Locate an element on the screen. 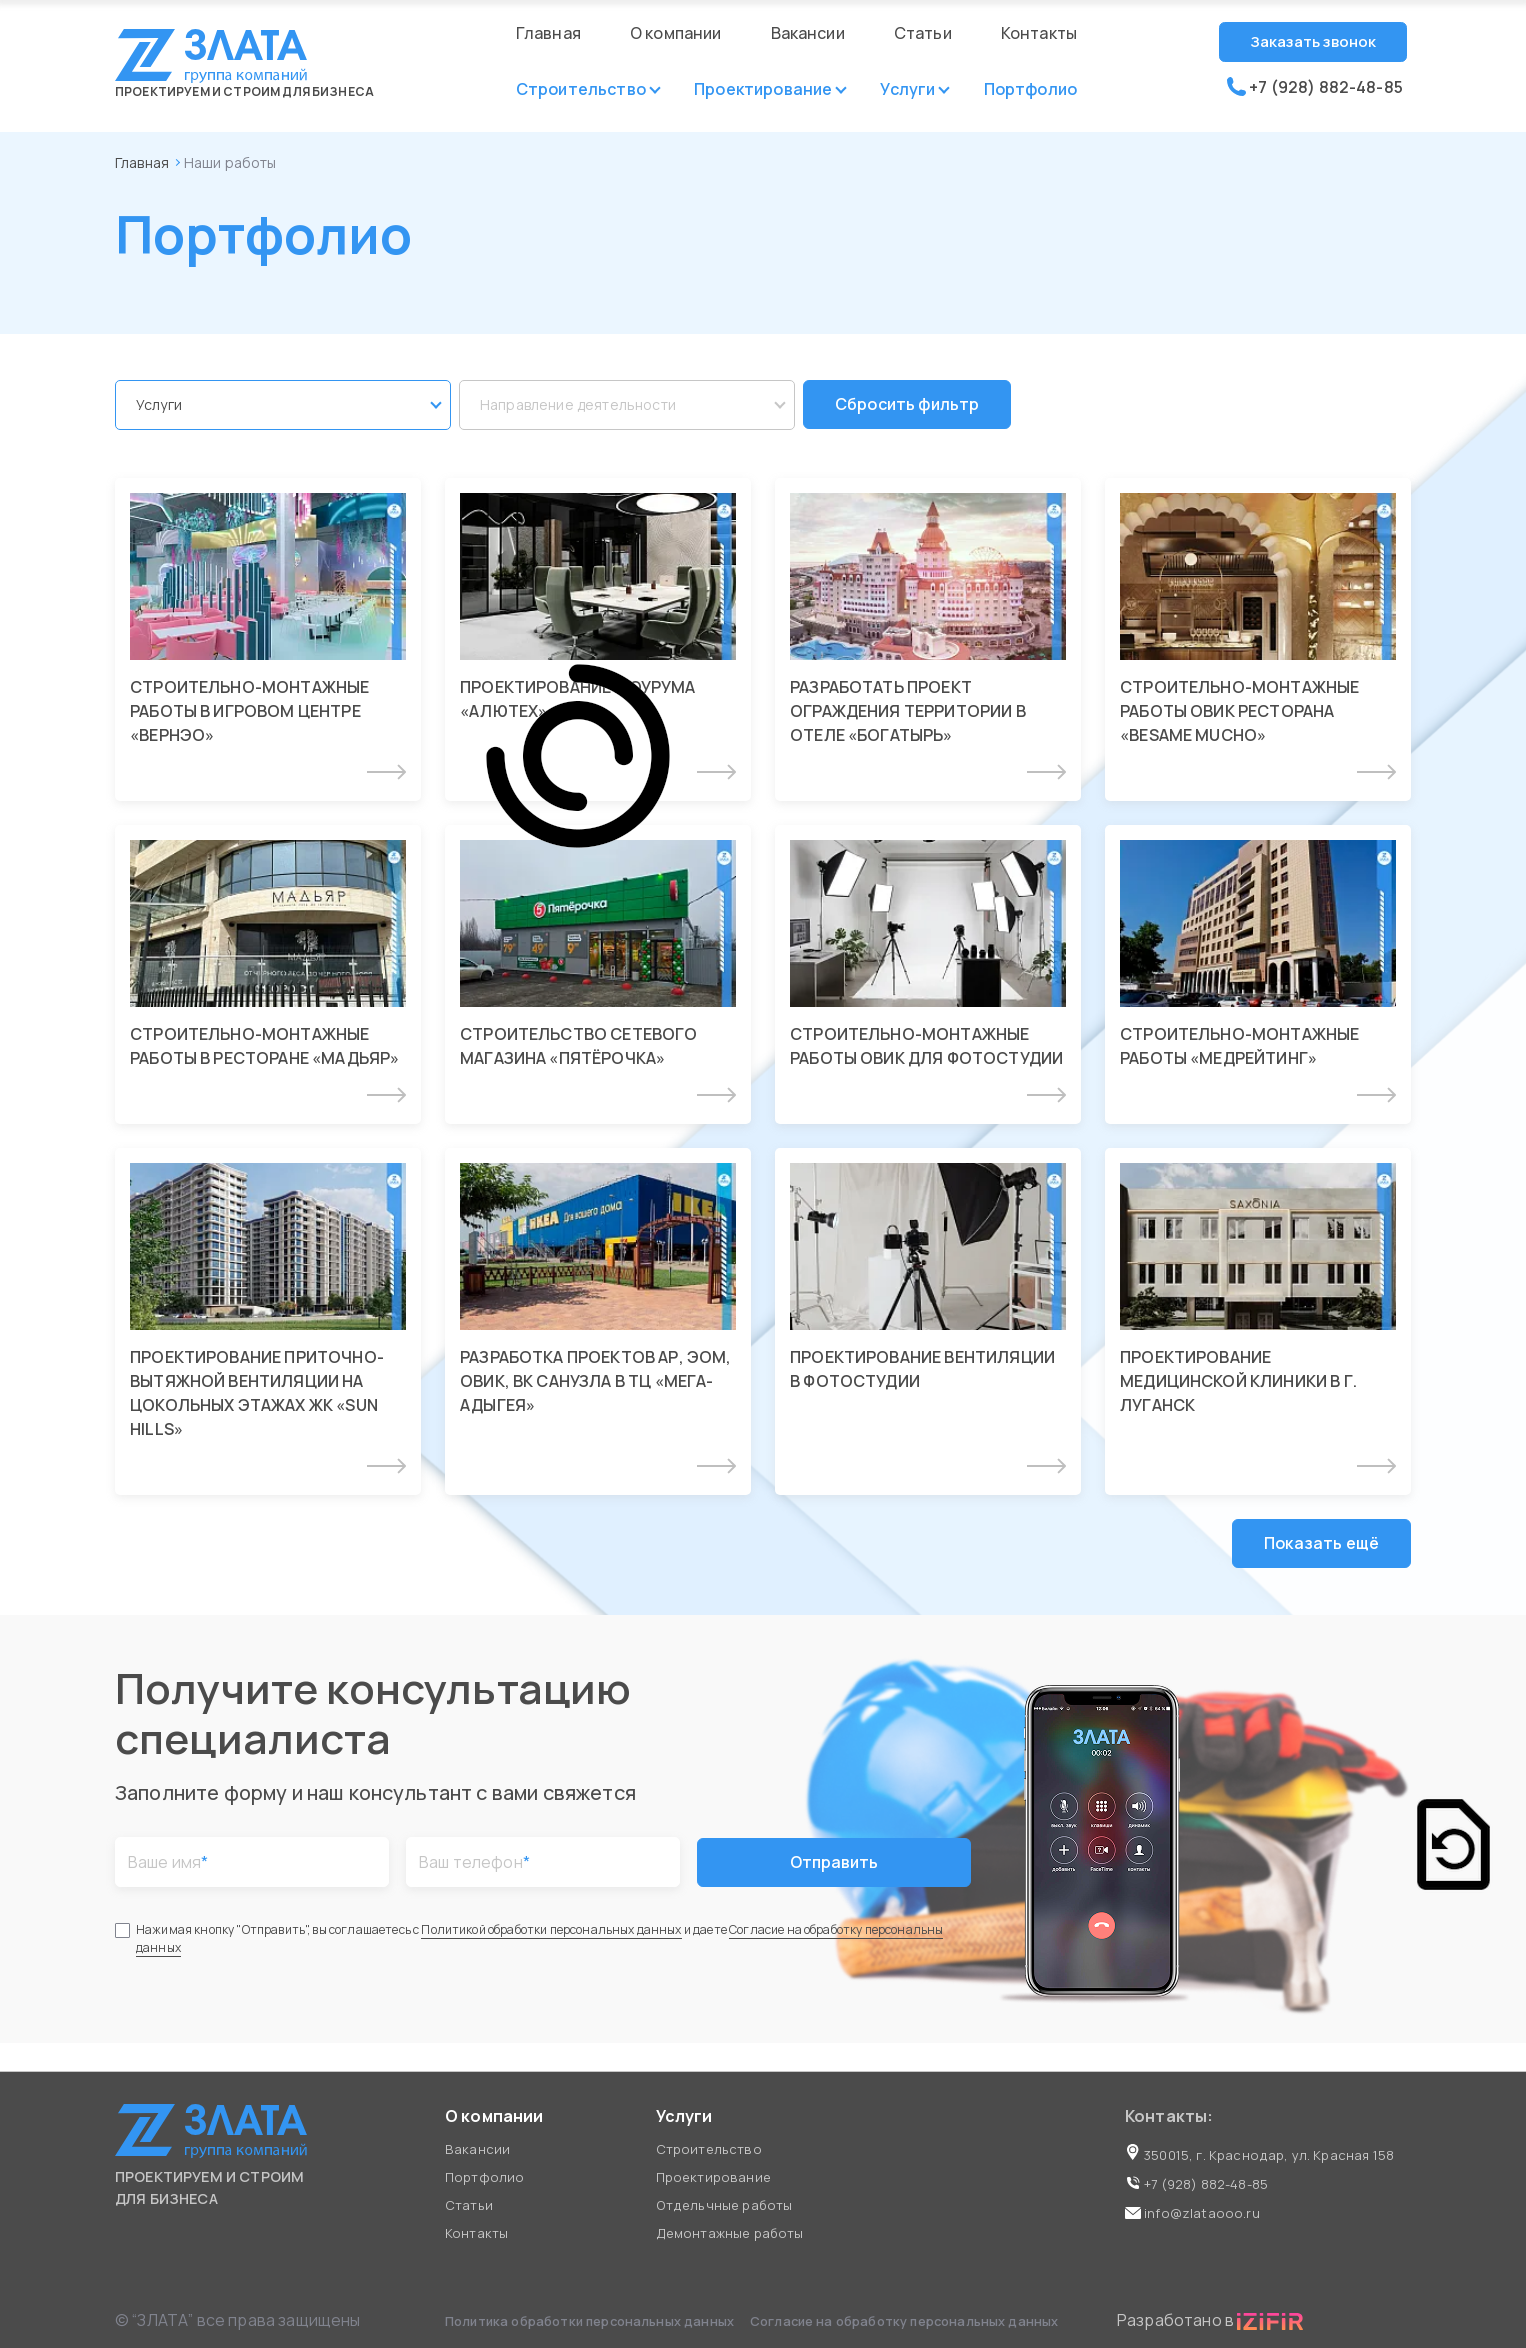 This screenshot has height=2348, width=1526. indicates content is loading is located at coordinates (578, 756).